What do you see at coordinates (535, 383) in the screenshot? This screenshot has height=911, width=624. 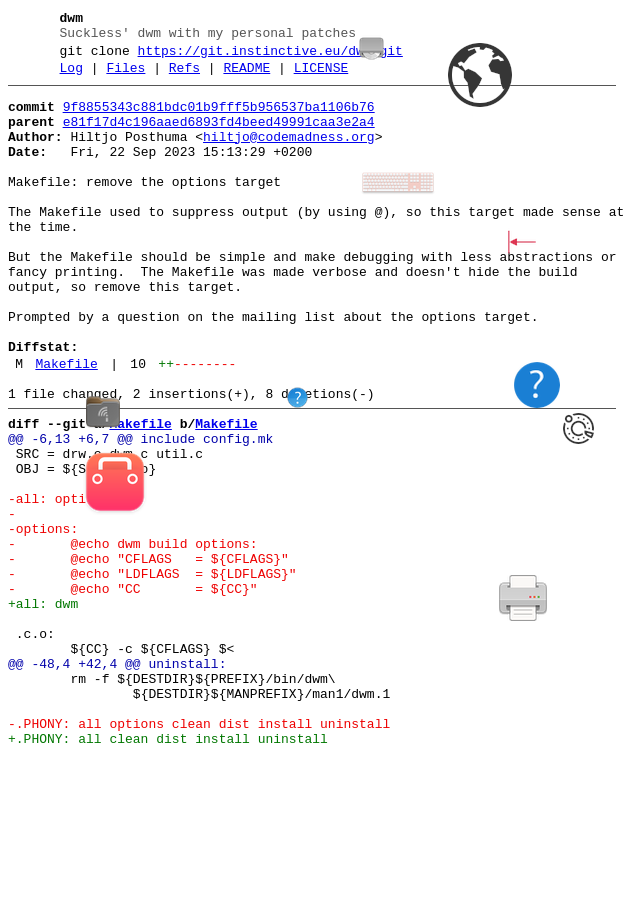 I see `indicates help or additional information is available` at bounding box center [535, 383].